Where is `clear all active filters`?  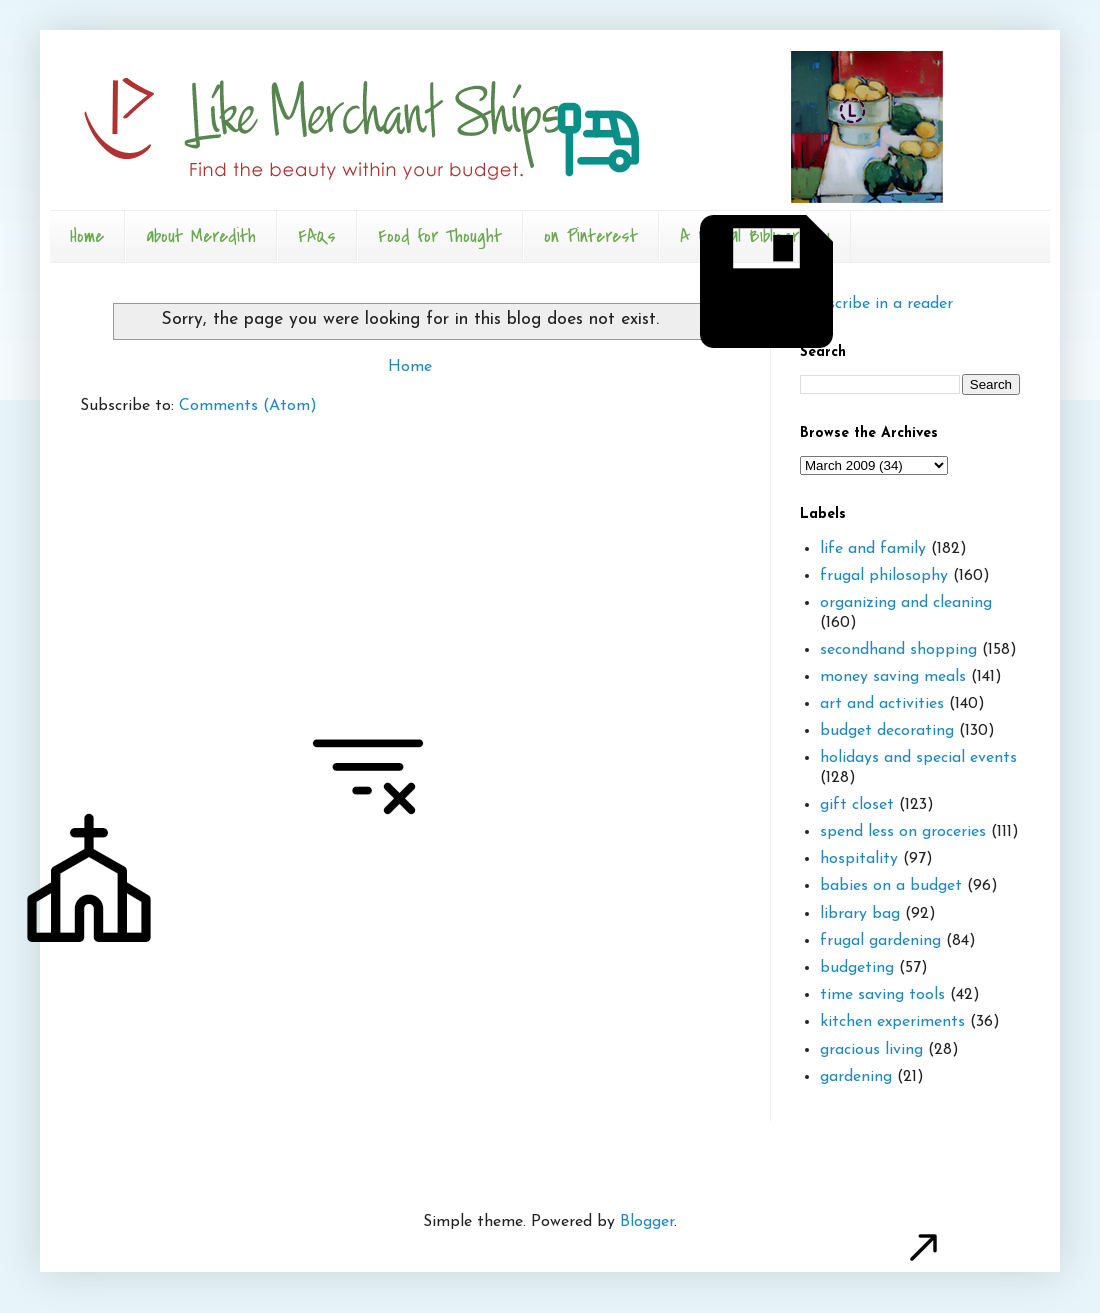
clear all active filters is located at coordinates (368, 763).